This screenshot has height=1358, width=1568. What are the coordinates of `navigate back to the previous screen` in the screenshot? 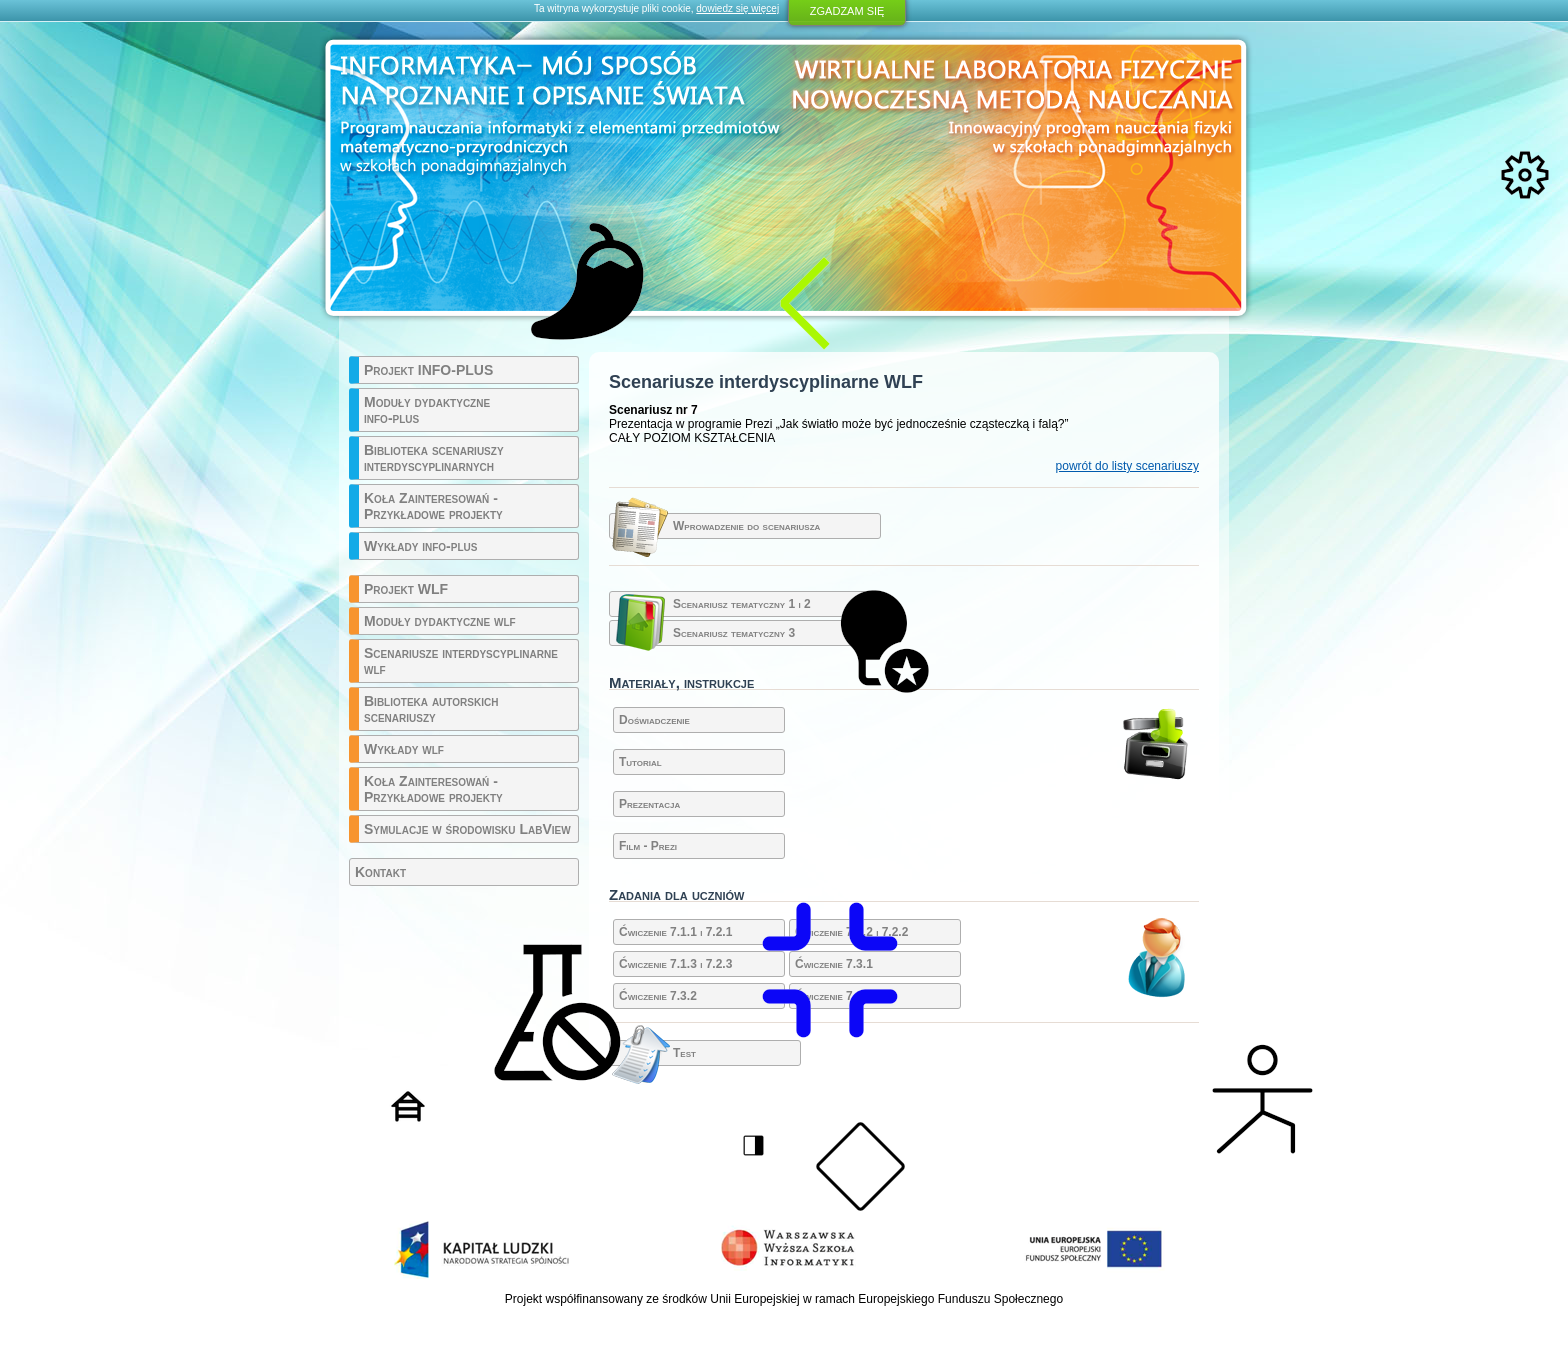 It's located at (808, 303).